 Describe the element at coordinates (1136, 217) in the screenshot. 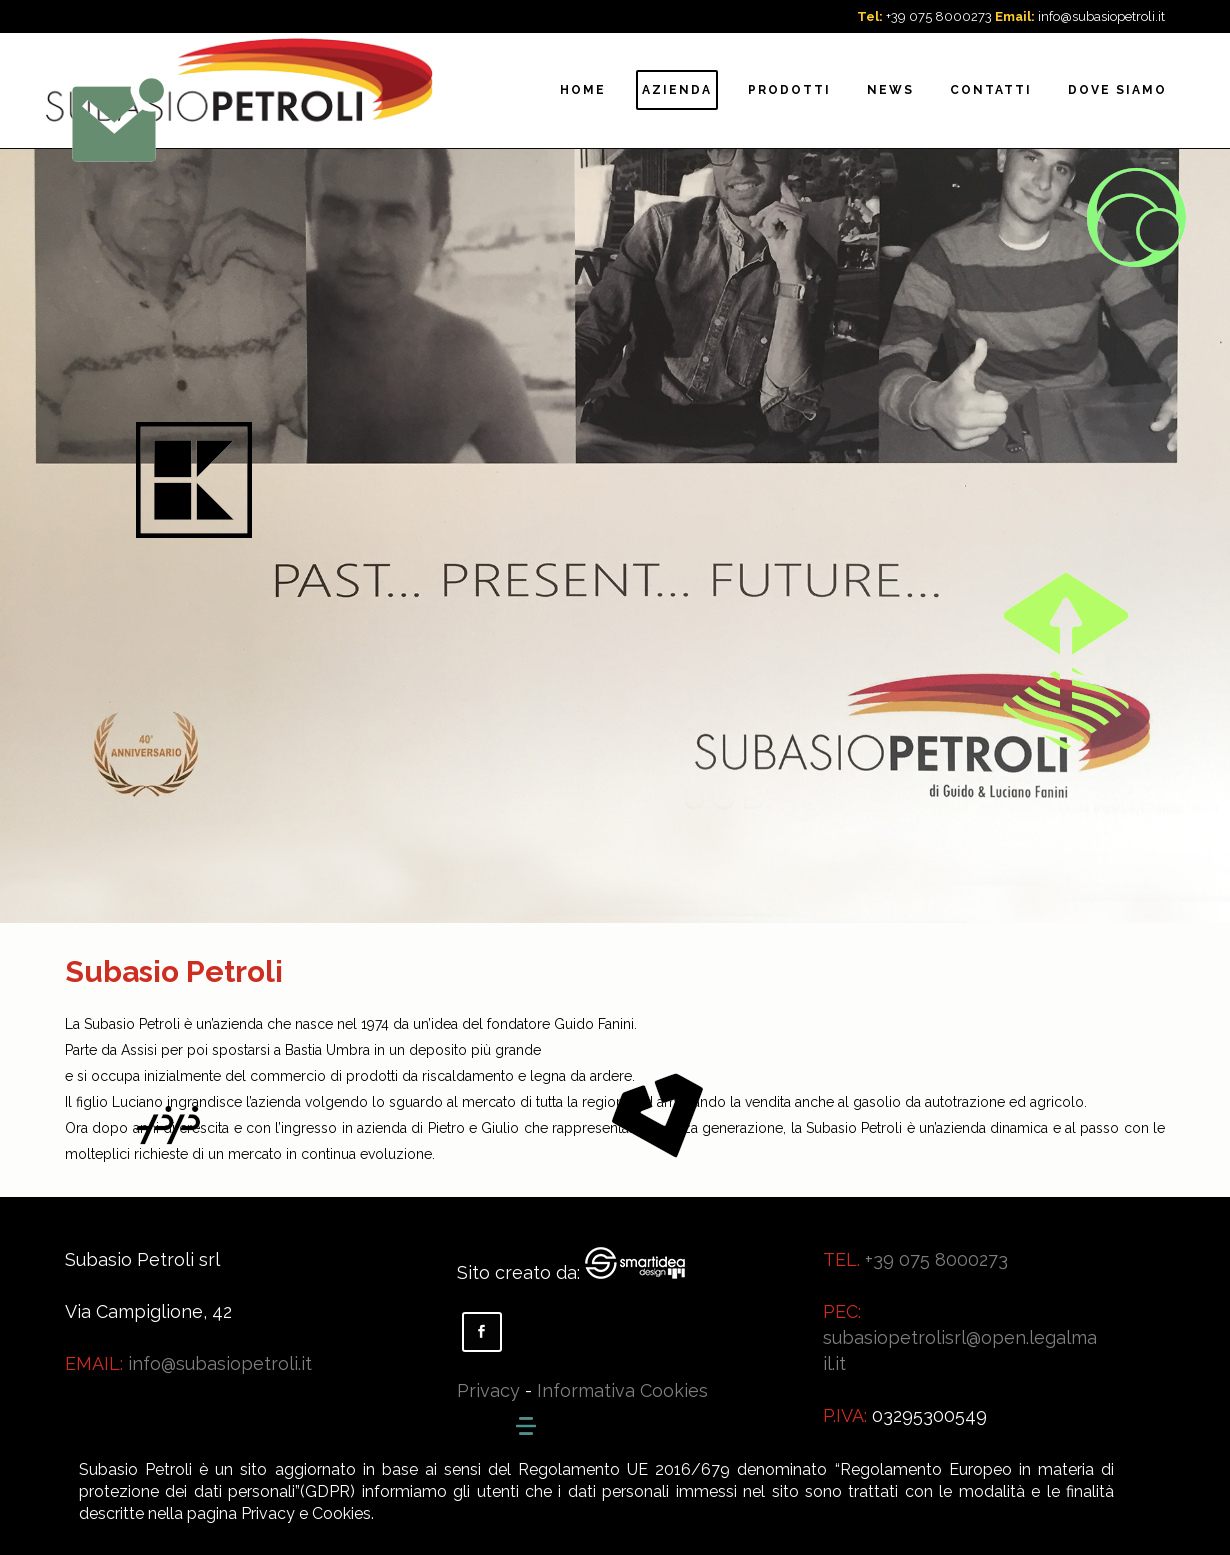

I see `pagseguro payment service logo` at that location.